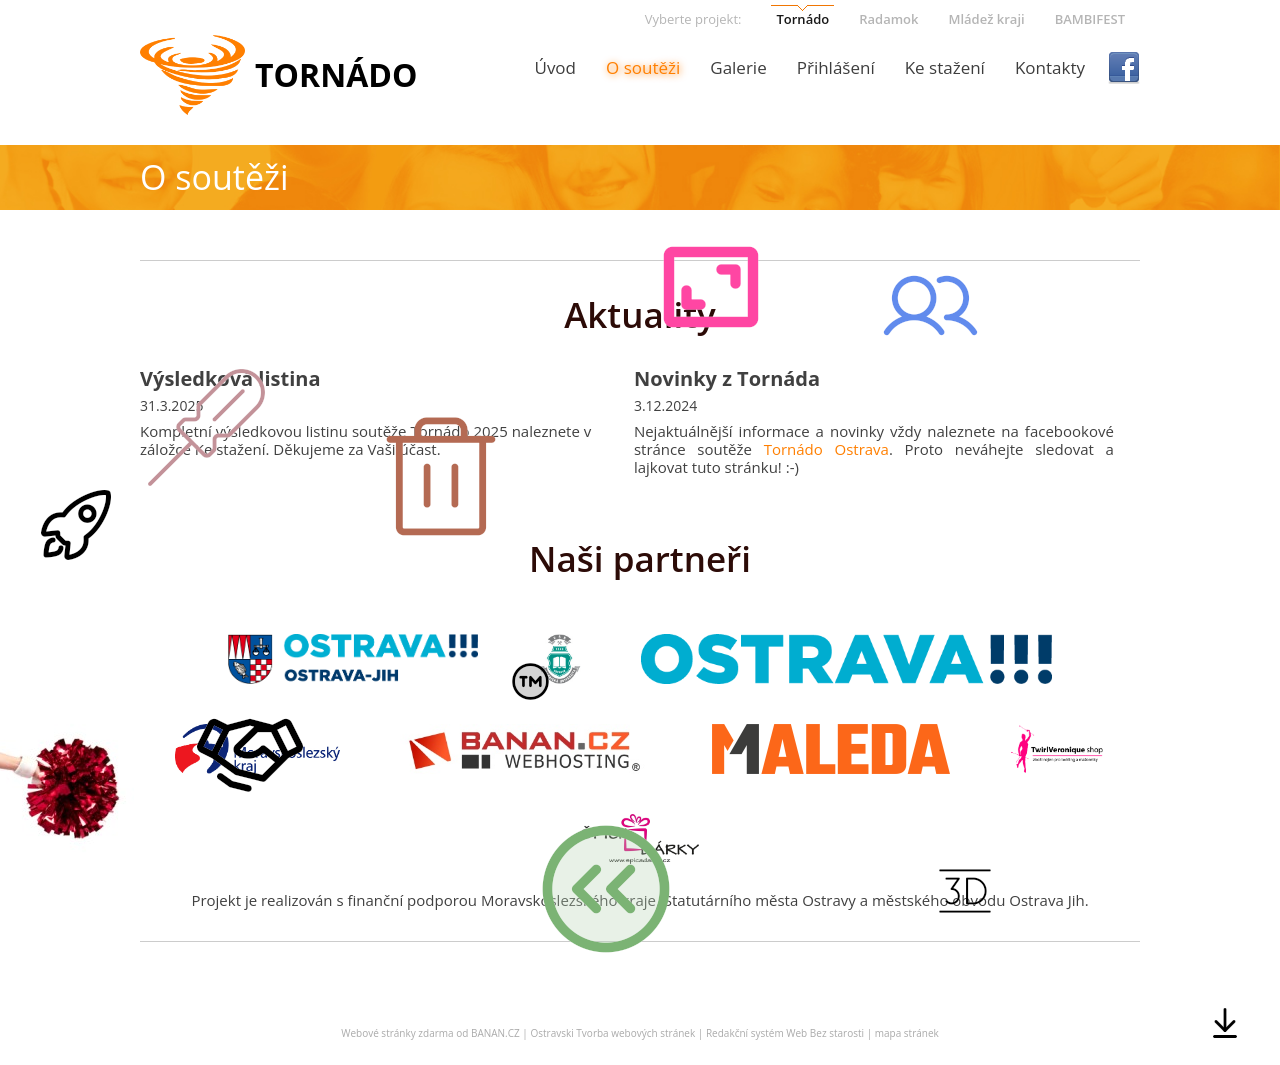 This screenshot has height=1065, width=1280. Describe the element at coordinates (965, 891) in the screenshot. I see `toggle 3D view mode` at that location.